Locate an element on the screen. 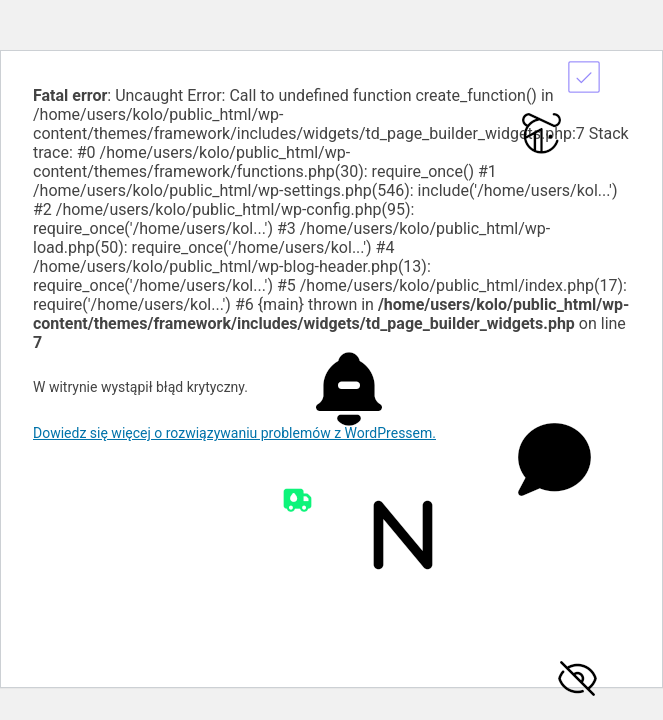 The image size is (663, 720). mark task as complete is located at coordinates (584, 77).